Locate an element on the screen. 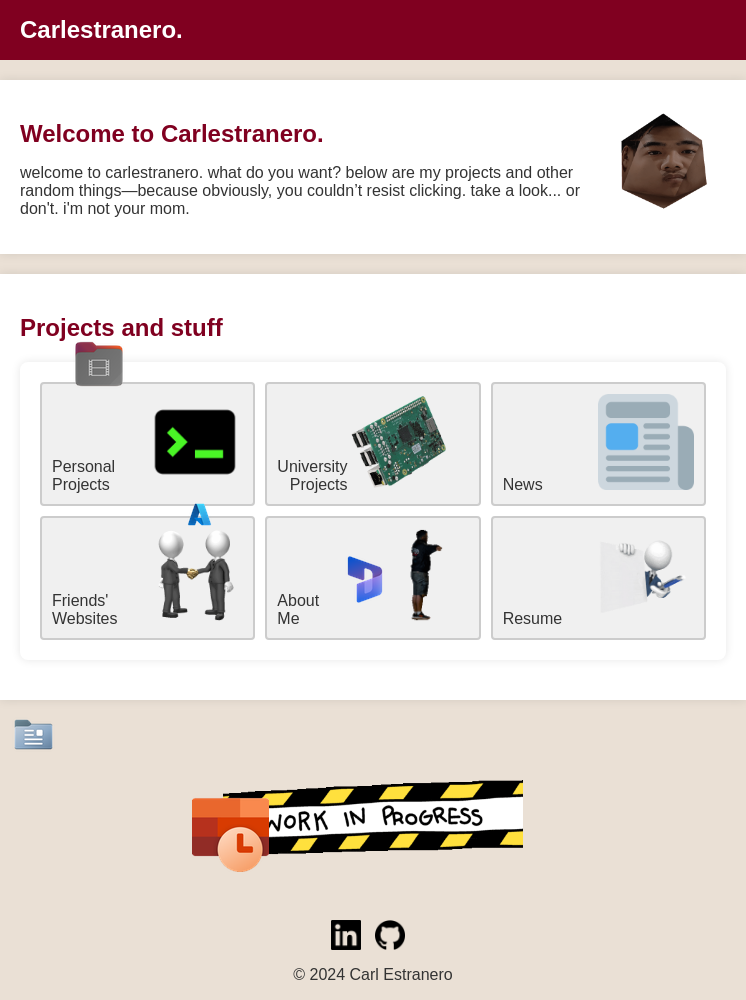 This screenshot has width=746, height=1000. open your documents folder is located at coordinates (33, 735).